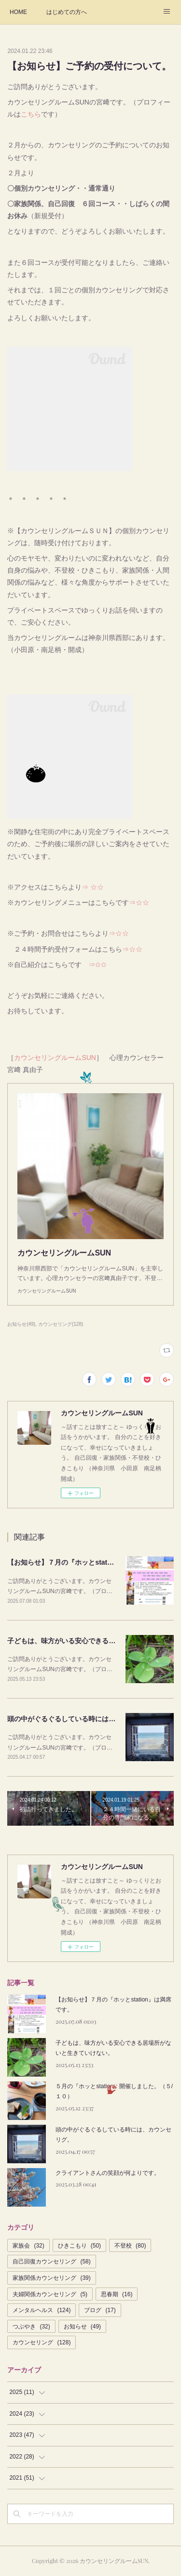 The width and height of the screenshot is (181, 2576). What do you see at coordinates (84, 1221) in the screenshot?
I see `indicates a critical hit or headshot in gameplay` at bounding box center [84, 1221].